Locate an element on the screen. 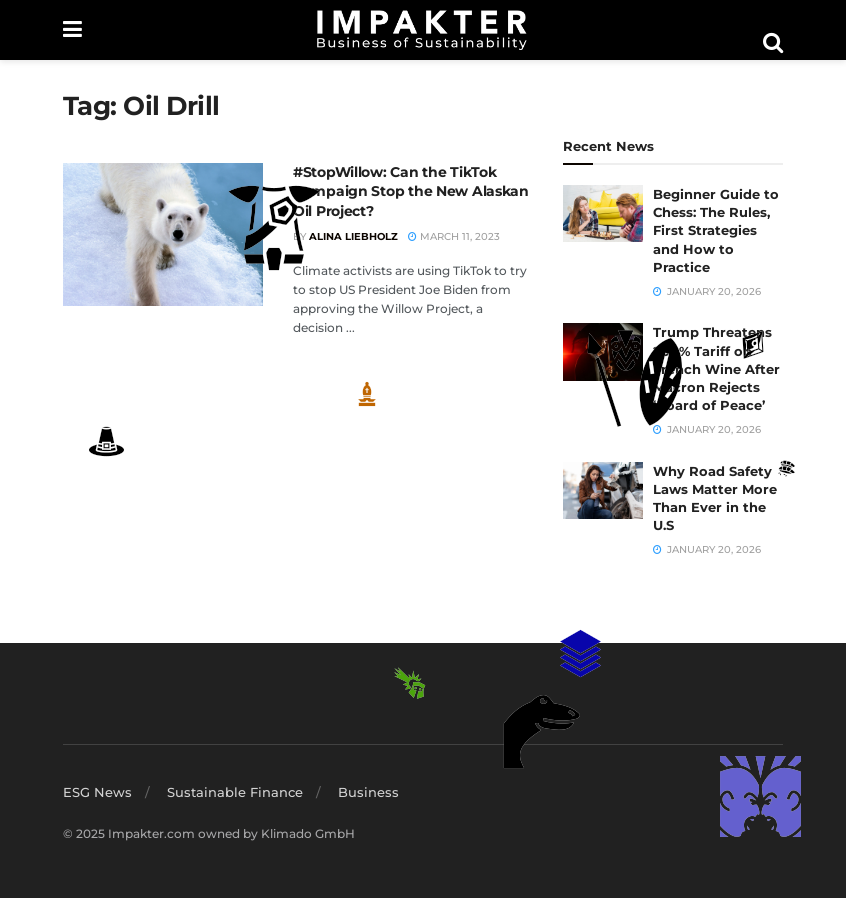 The height and width of the screenshot is (898, 846). access dinosaur-related content or games is located at coordinates (543, 729).